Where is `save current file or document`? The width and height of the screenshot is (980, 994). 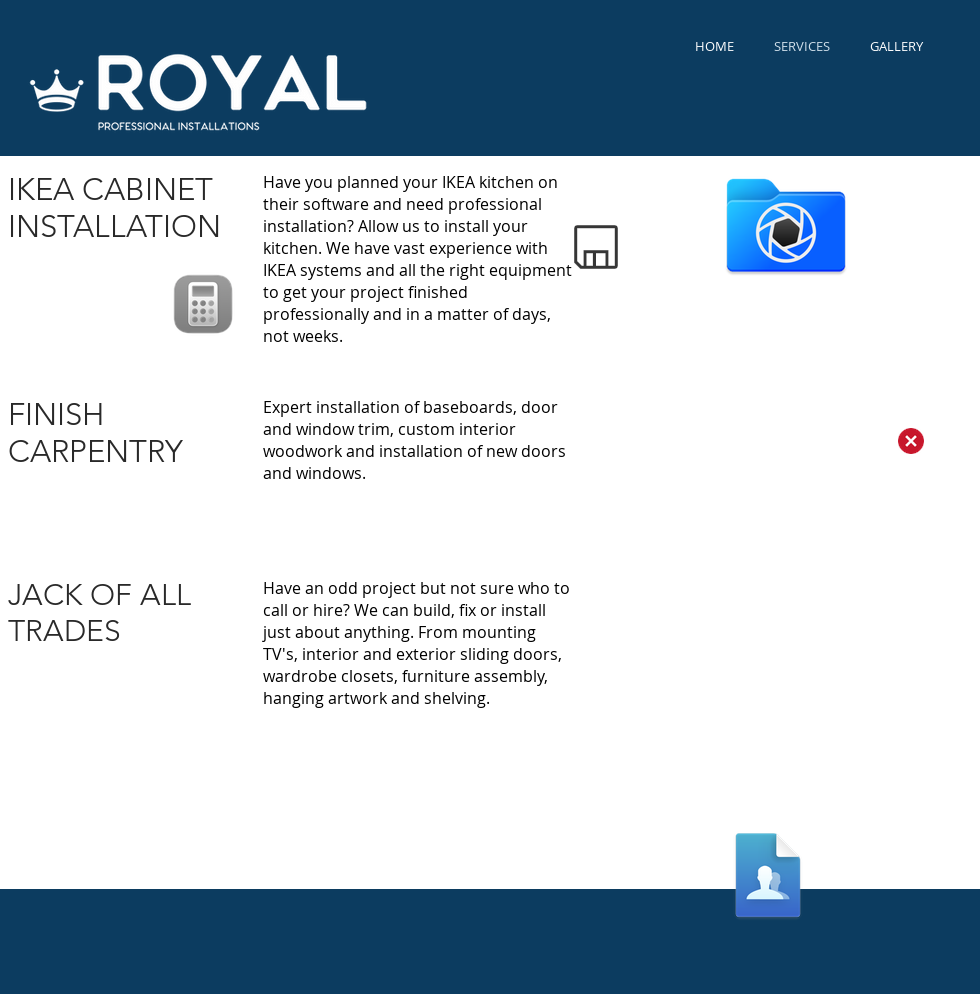 save current file or document is located at coordinates (596, 247).